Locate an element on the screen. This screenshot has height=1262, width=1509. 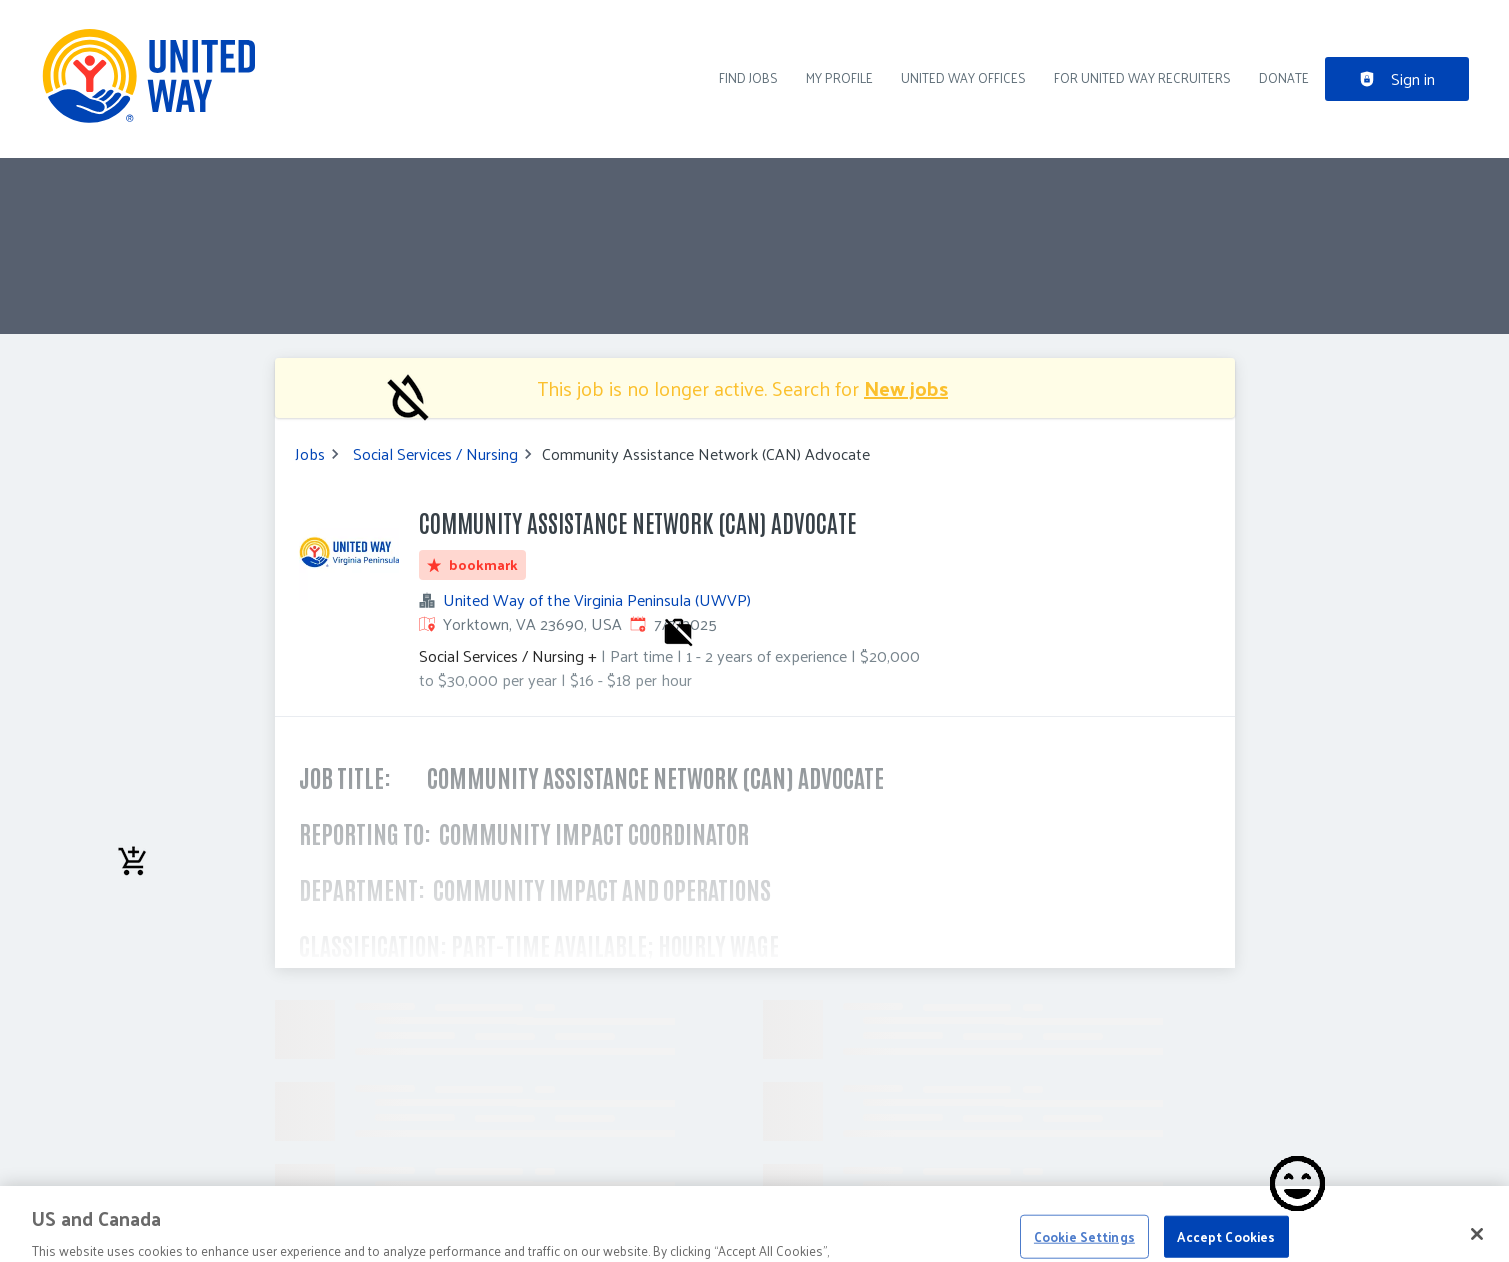
reset or clear text color formatting is located at coordinates (408, 397).